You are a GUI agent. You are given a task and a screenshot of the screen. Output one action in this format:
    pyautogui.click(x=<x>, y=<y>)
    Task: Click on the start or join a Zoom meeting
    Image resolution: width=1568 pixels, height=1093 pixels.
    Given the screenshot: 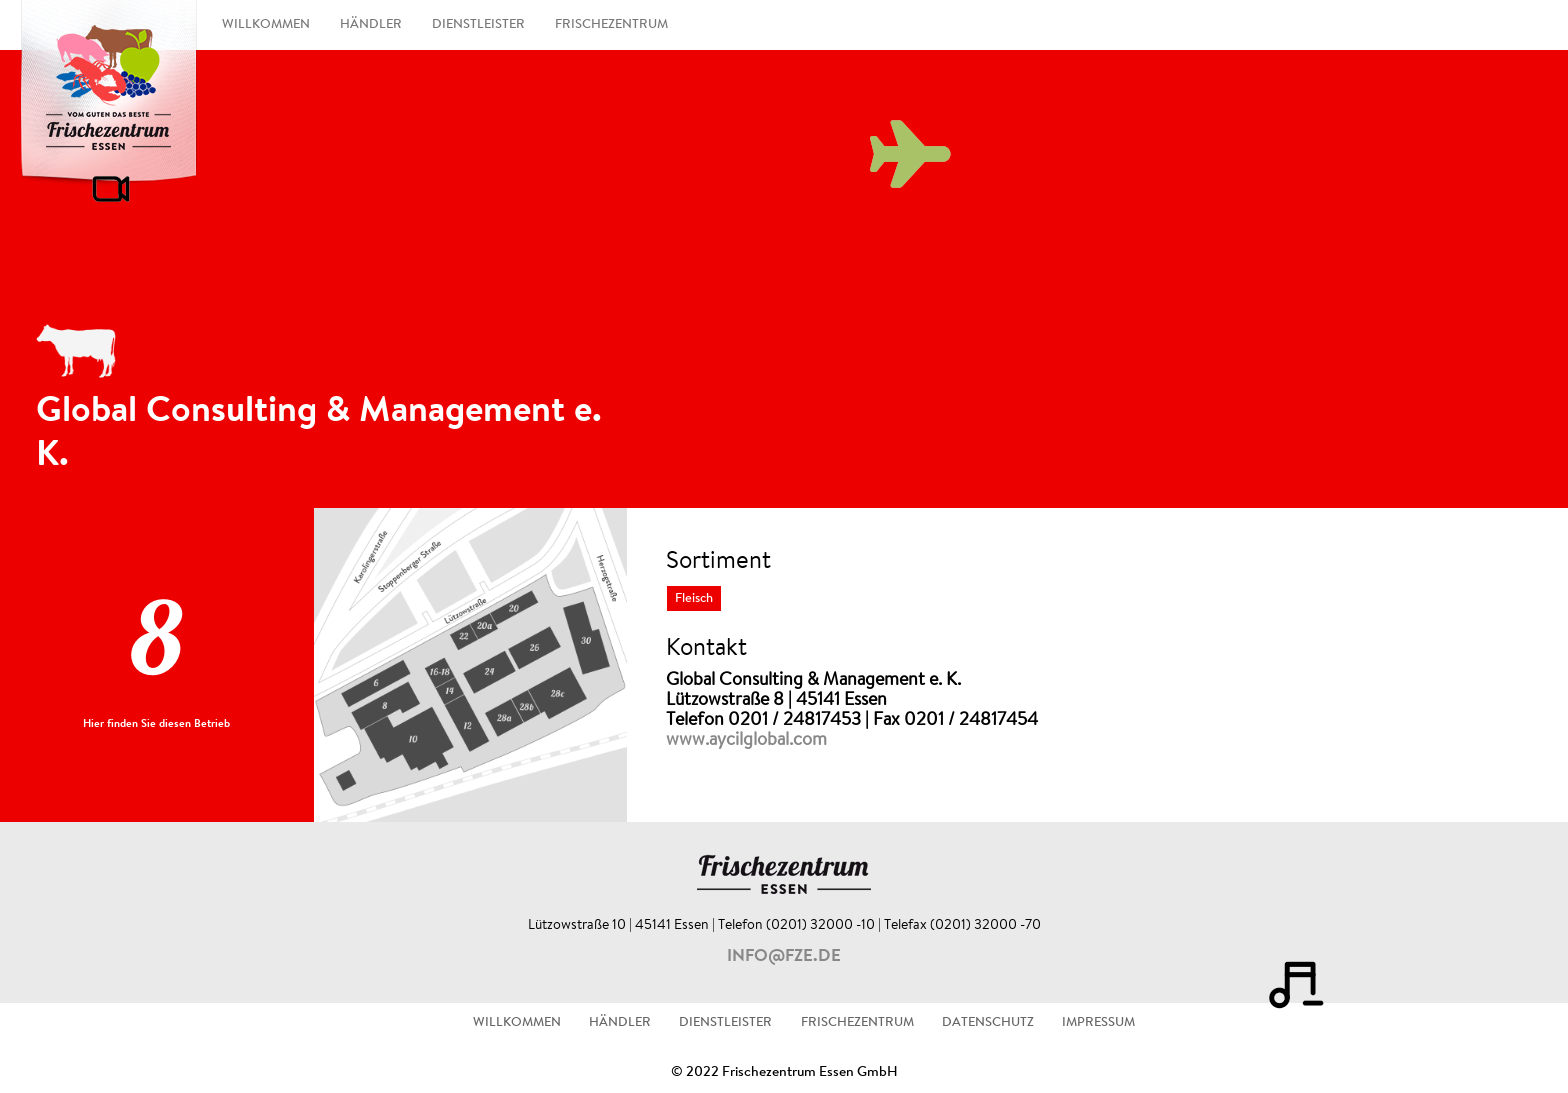 What is the action you would take?
    pyautogui.click(x=111, y=189)
    